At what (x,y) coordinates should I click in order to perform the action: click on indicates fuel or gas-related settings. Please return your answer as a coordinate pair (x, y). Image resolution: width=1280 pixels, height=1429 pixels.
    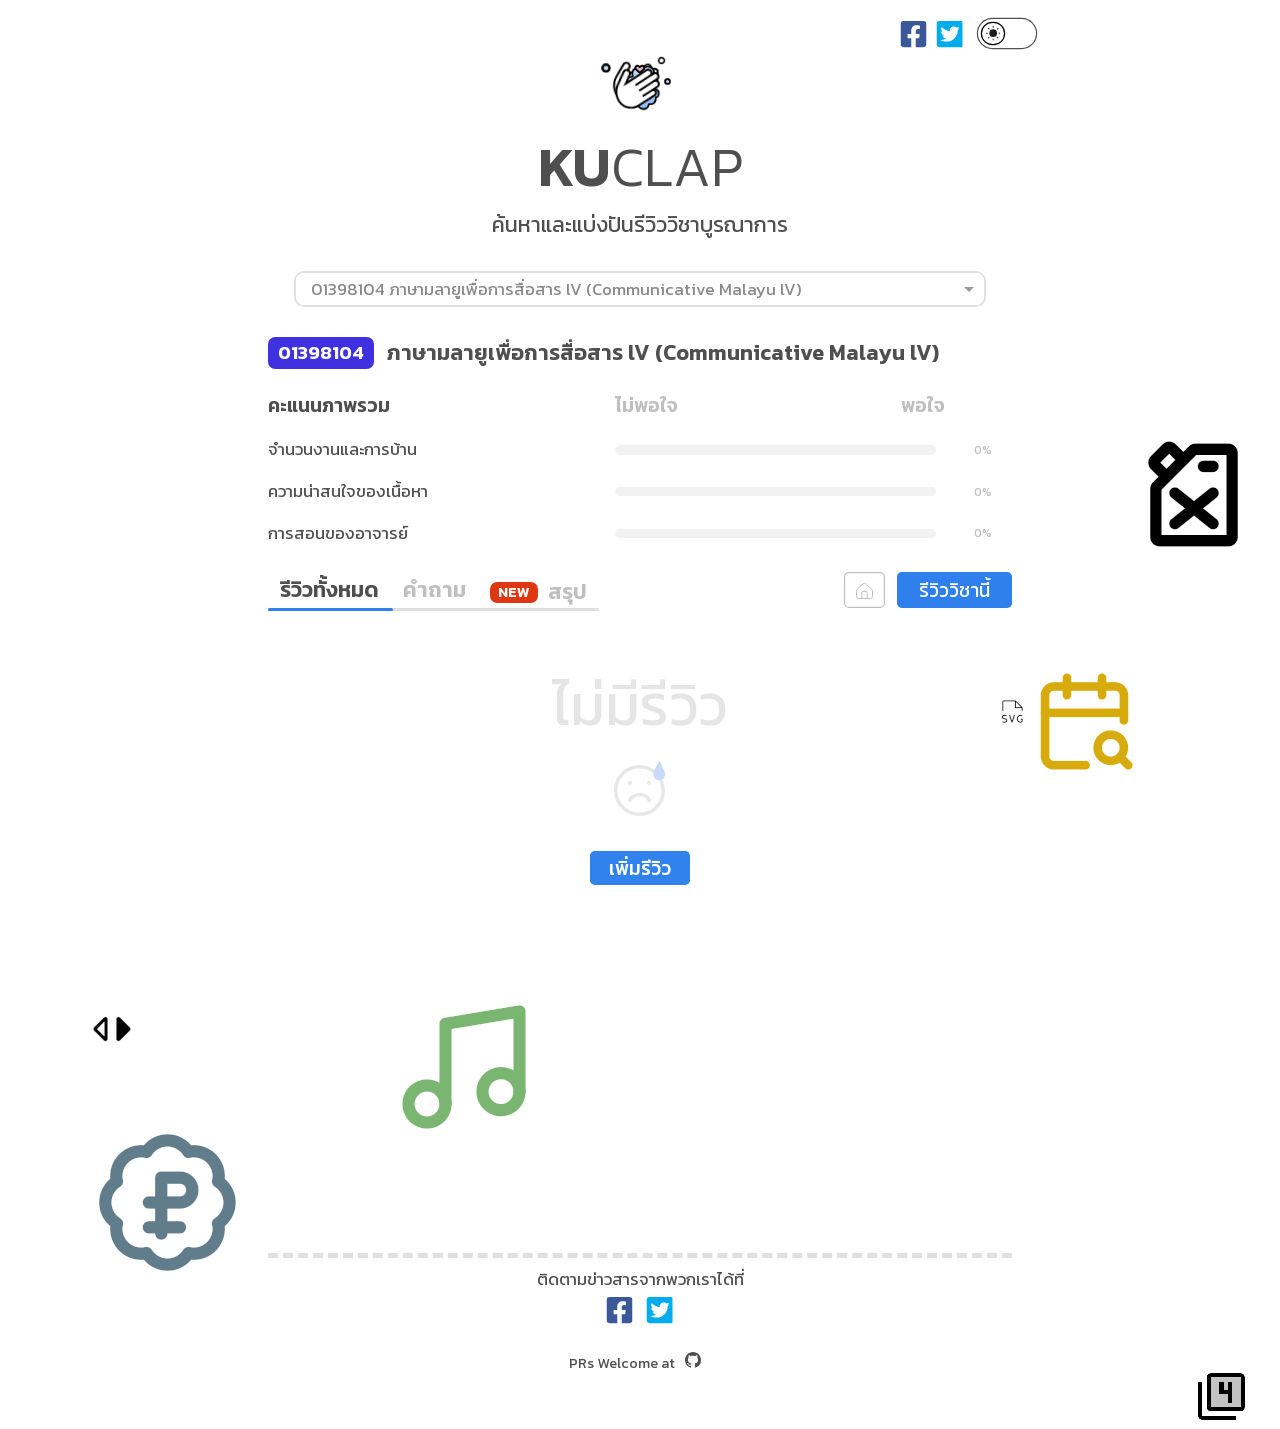
    Looking at the image, I should click on (1194, 495).